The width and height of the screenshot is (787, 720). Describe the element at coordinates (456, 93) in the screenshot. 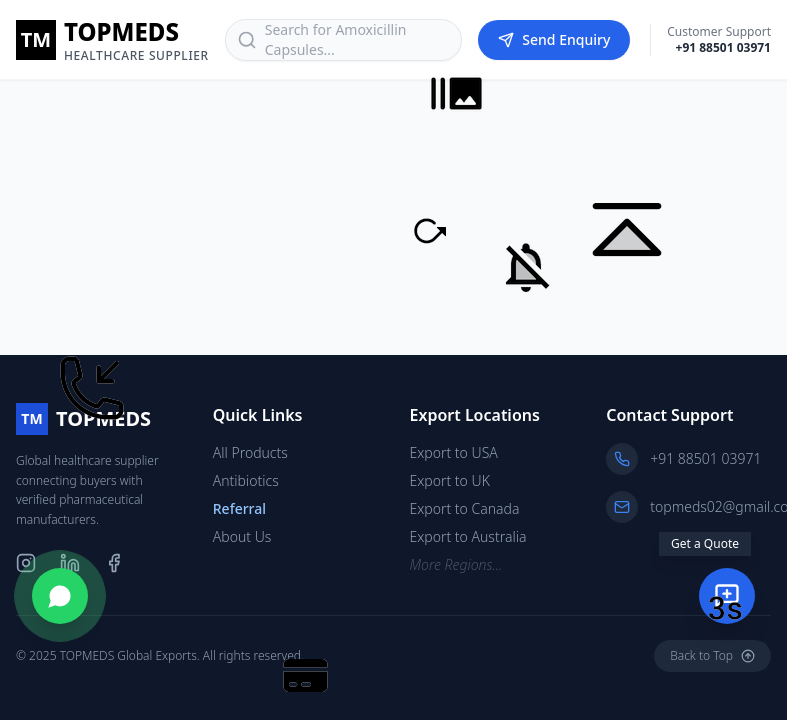

I see `enable burst mode for rapid photo capture` at that location.